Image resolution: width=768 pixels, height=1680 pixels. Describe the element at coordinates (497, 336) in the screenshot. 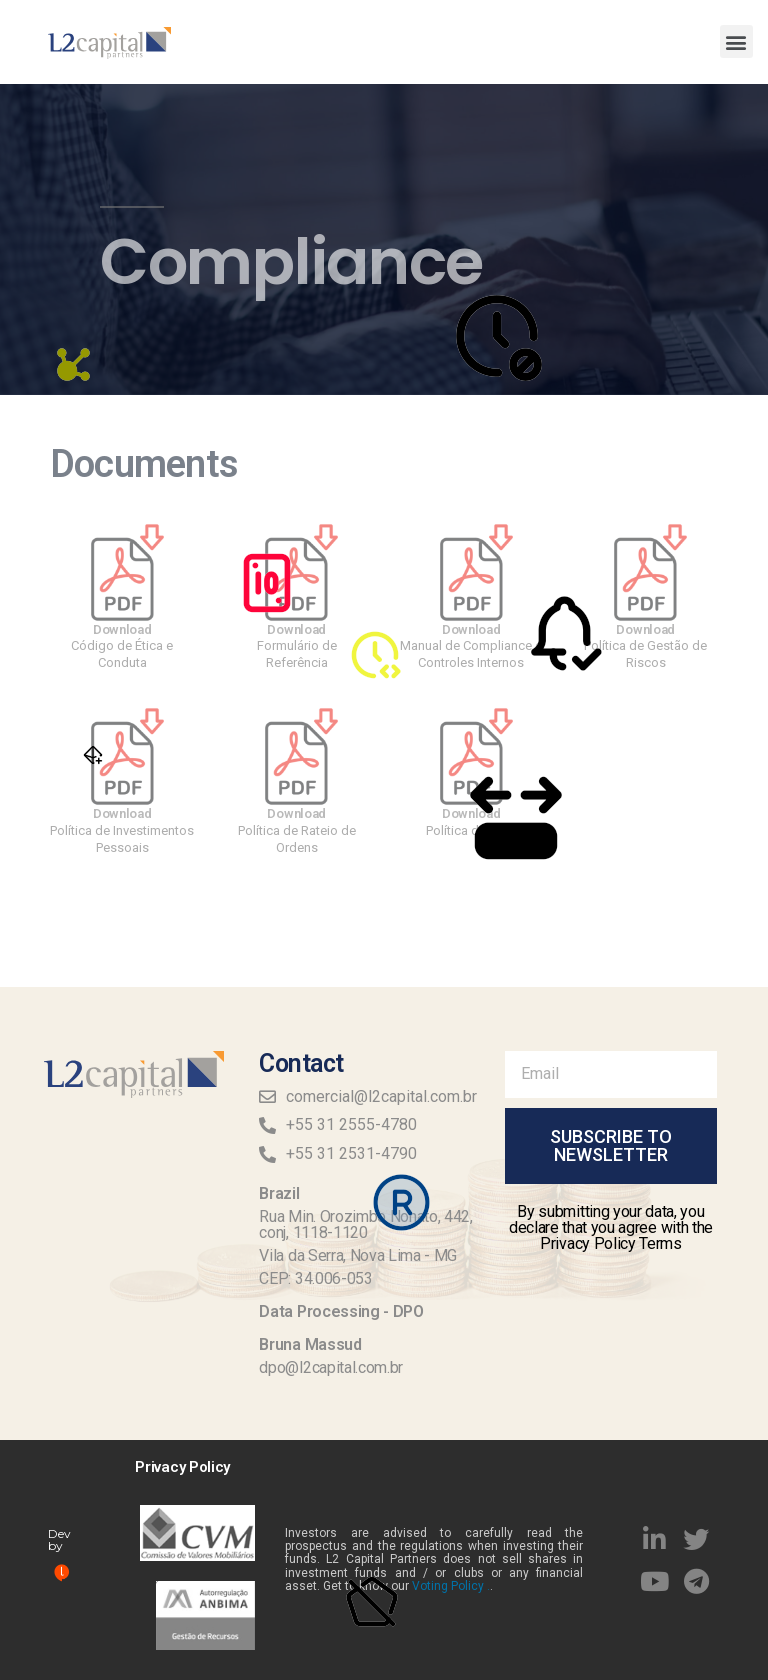

I see `cancel a scheduled event or timer` at that location.